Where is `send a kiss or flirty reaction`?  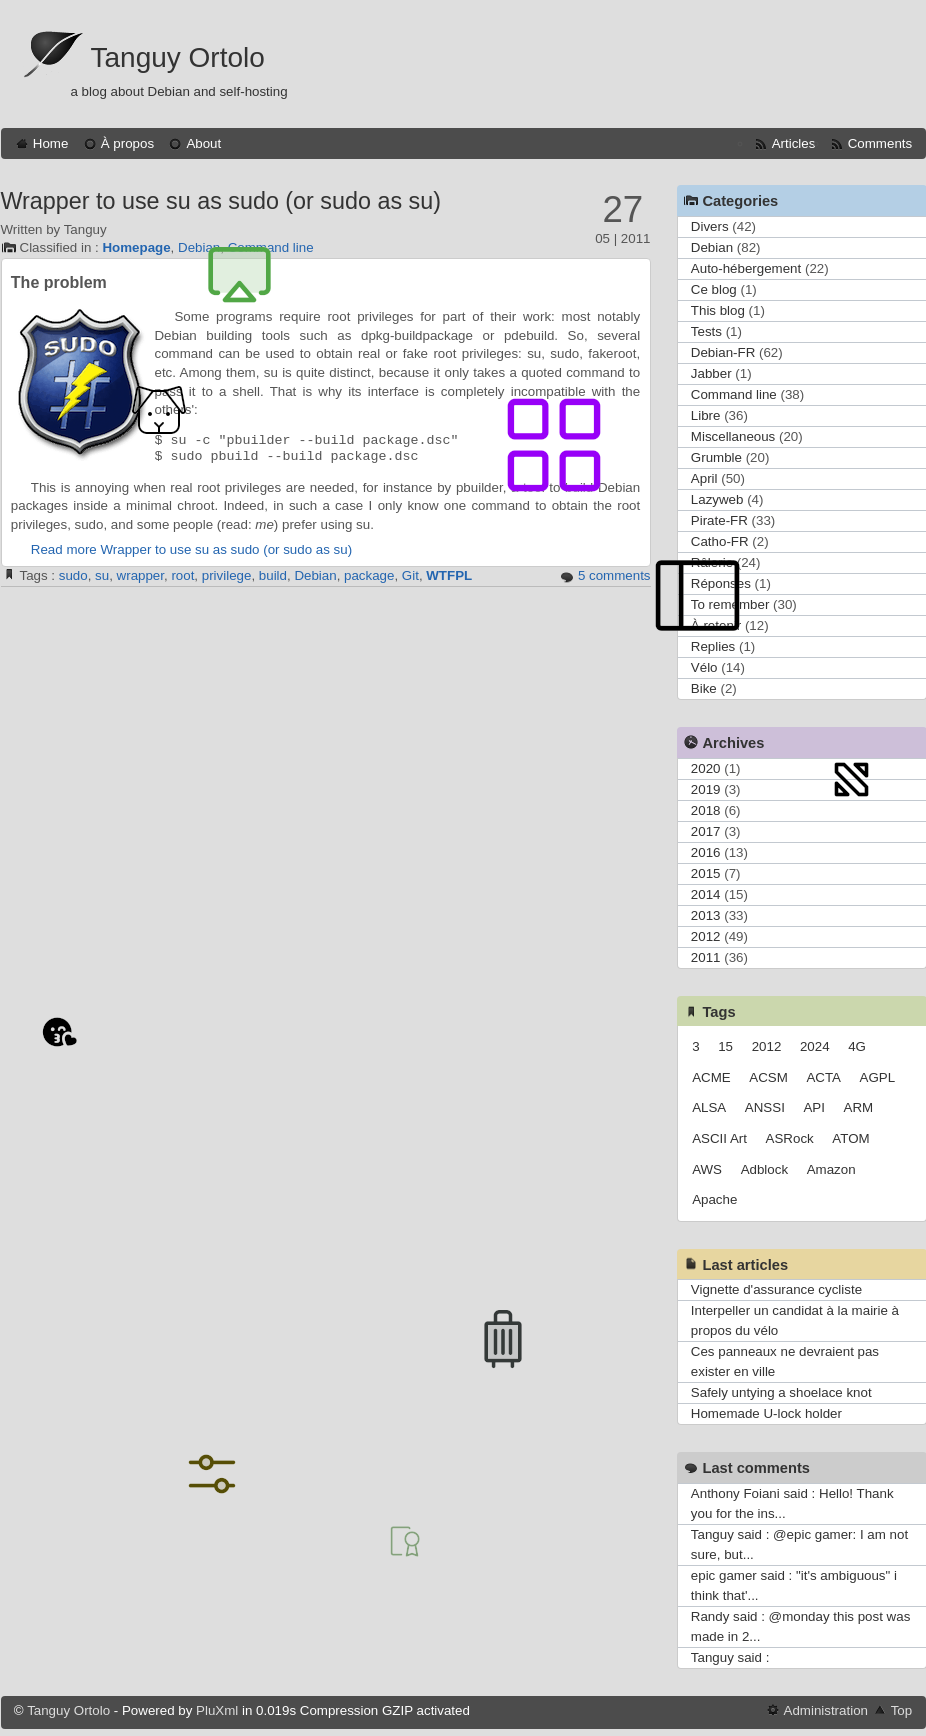
send a kiss or flirty reaction is located at coordinates (59, 1032).